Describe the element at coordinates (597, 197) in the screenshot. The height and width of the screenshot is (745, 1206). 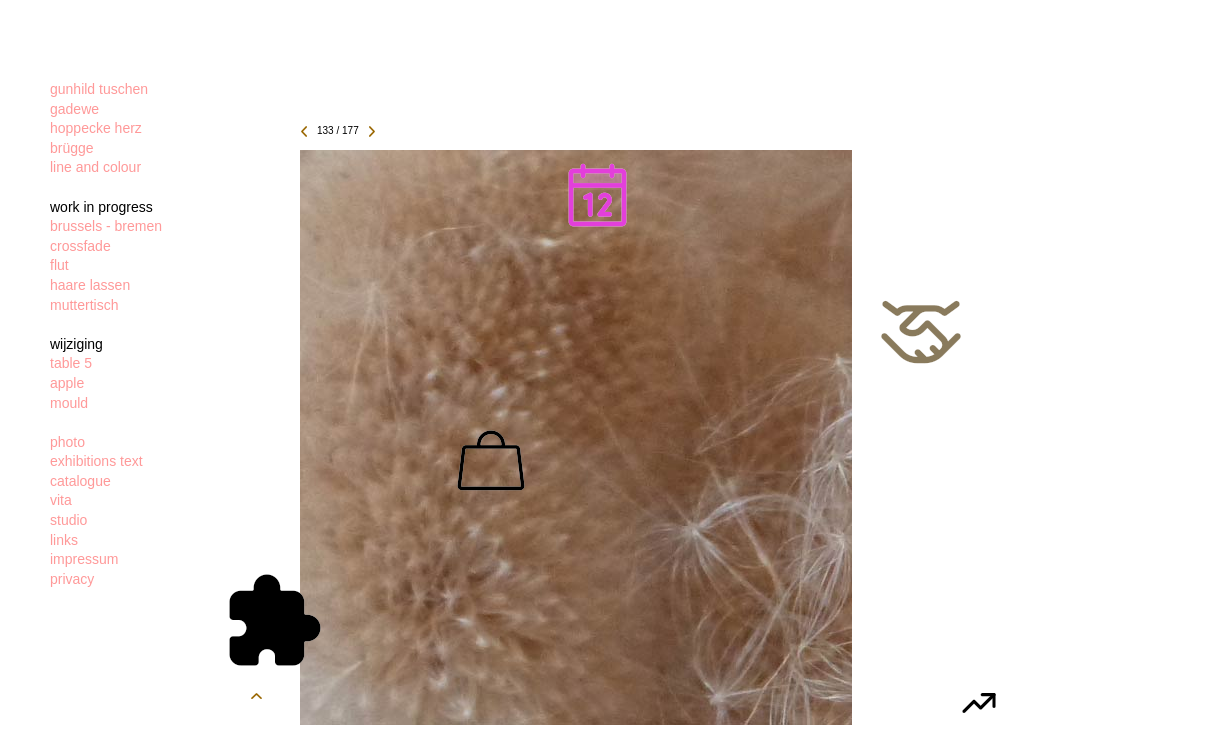
I see `view or open the calendar` at that location.